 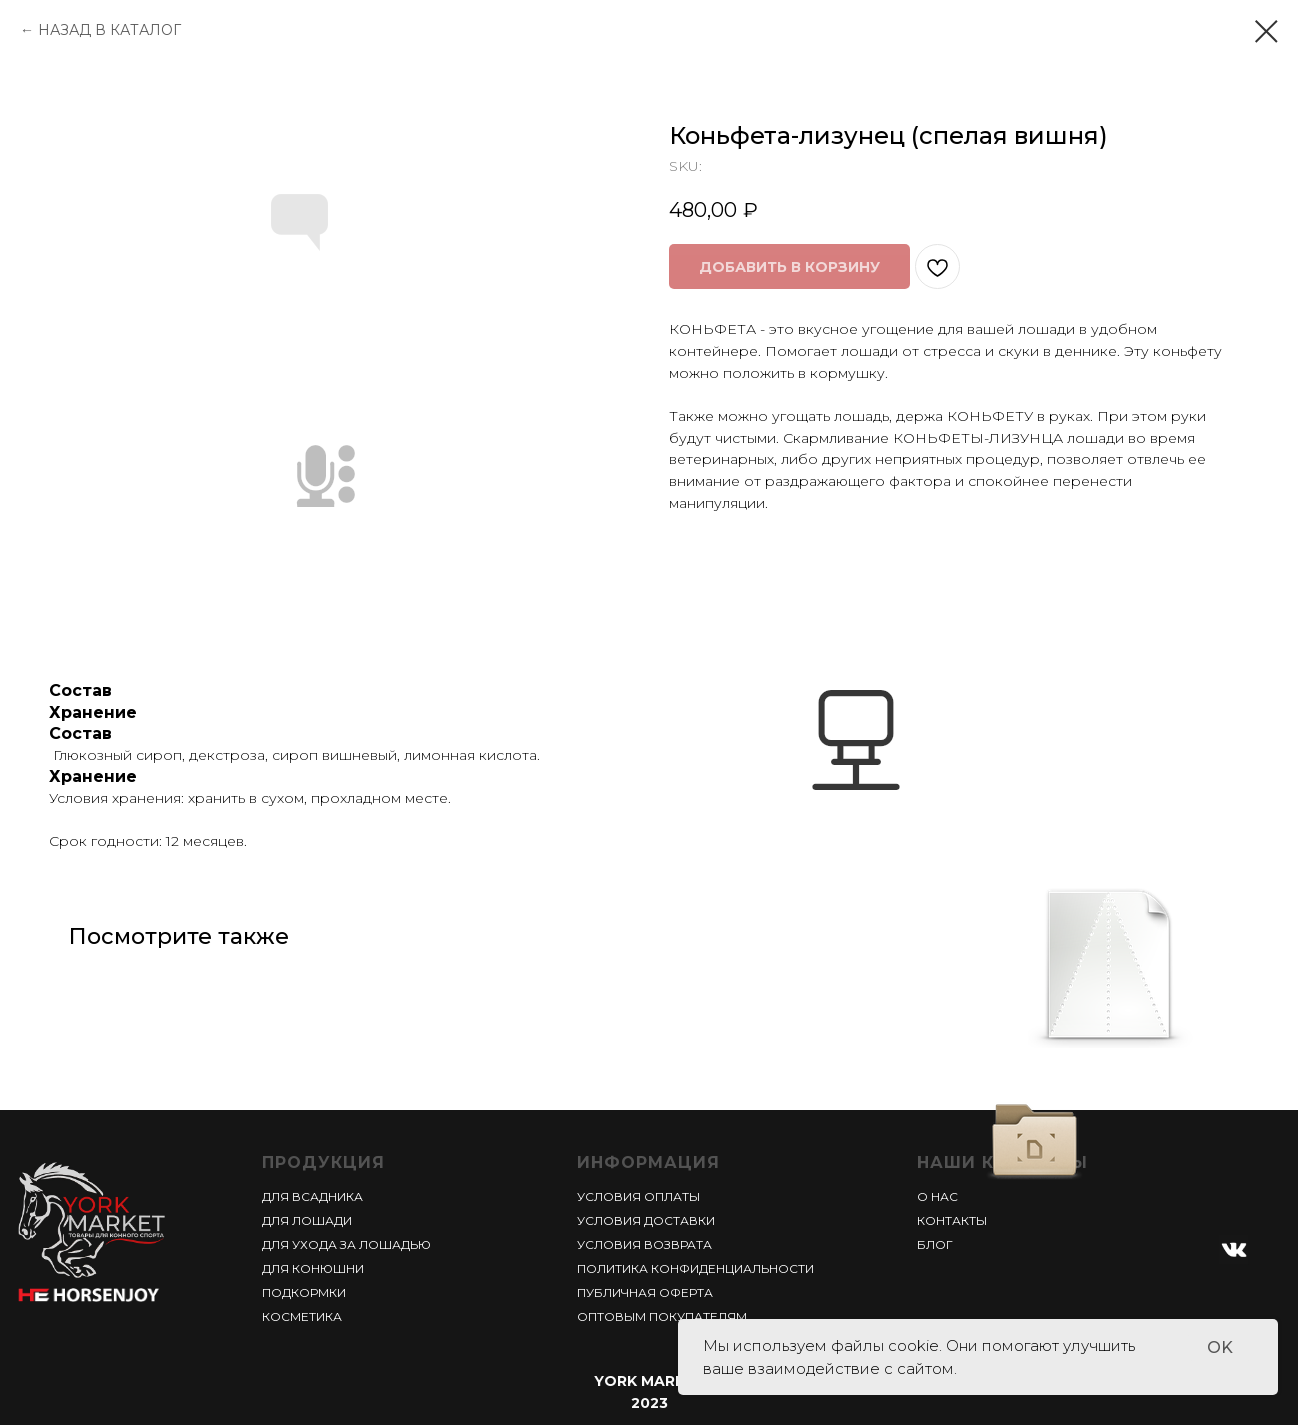 I want to click on microphone input level is high, so click(x=326, y=474).